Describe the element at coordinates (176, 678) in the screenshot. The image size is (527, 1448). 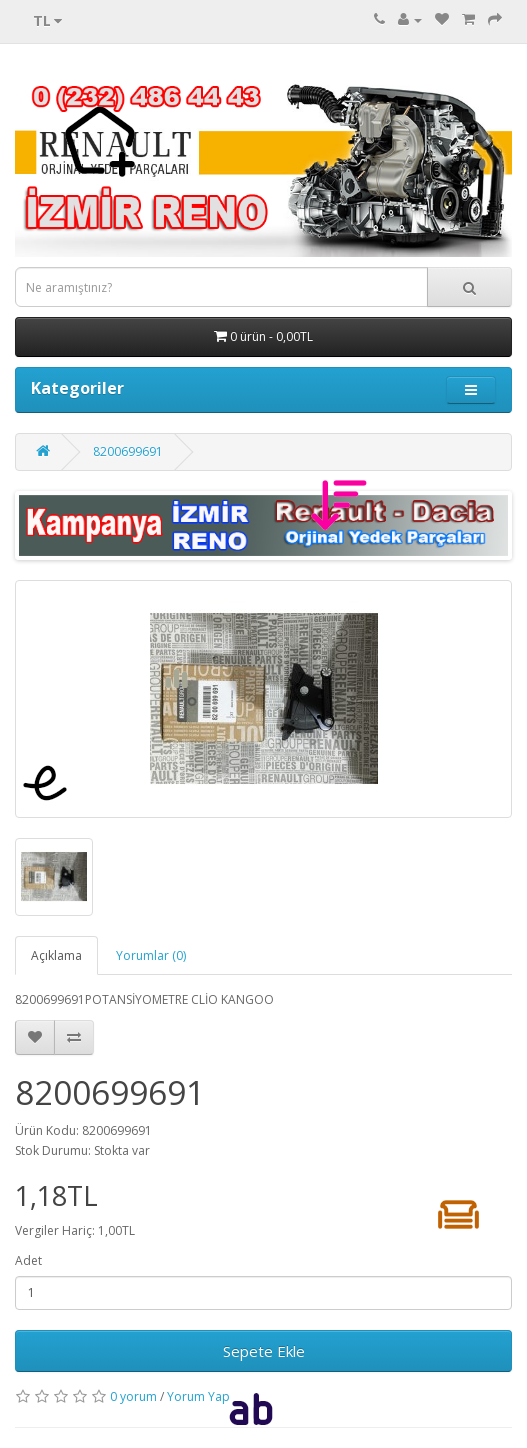
I see `view analytics or statistics` at that location.